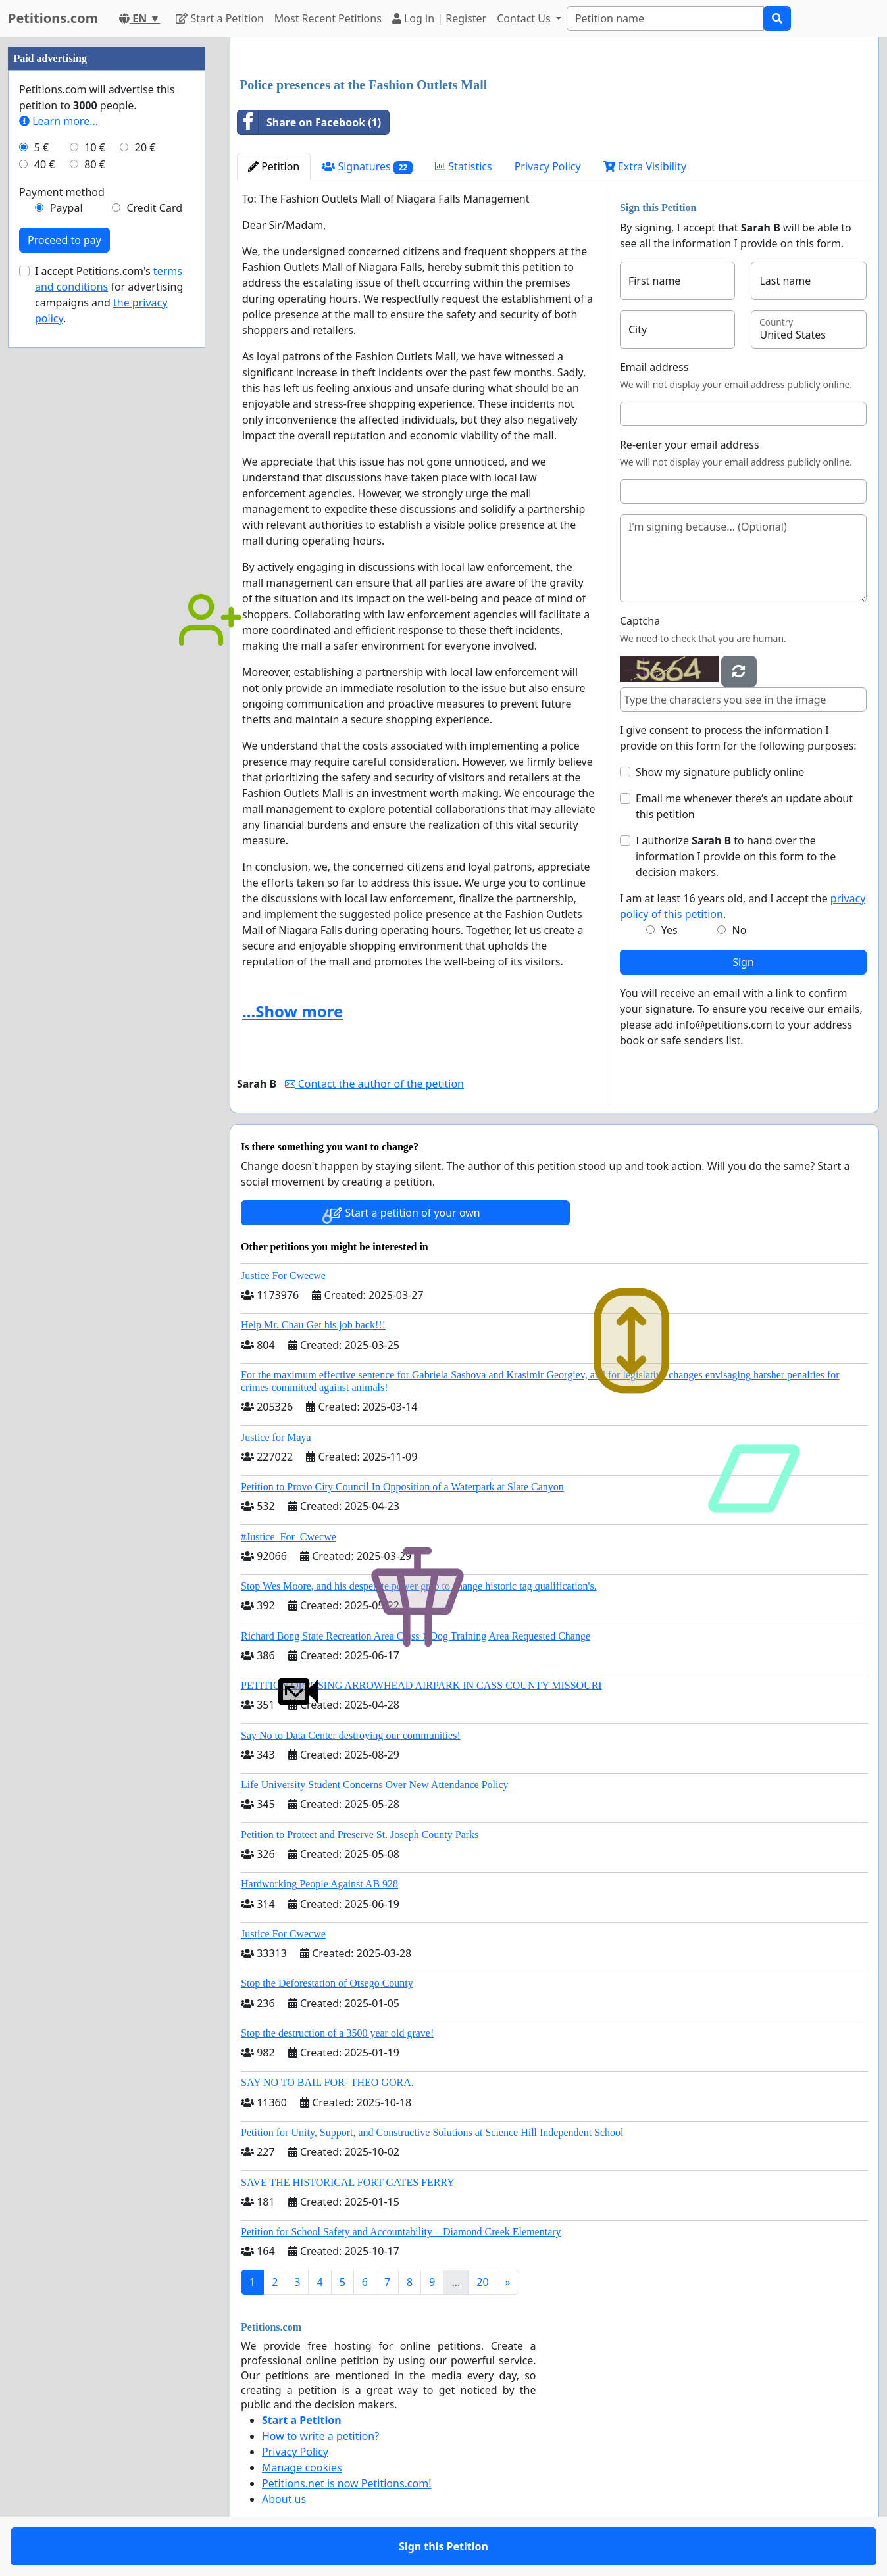 The height and width of the screenshot is (2576, 887). I want to click on add a new contact or friend, so click(210, 620).